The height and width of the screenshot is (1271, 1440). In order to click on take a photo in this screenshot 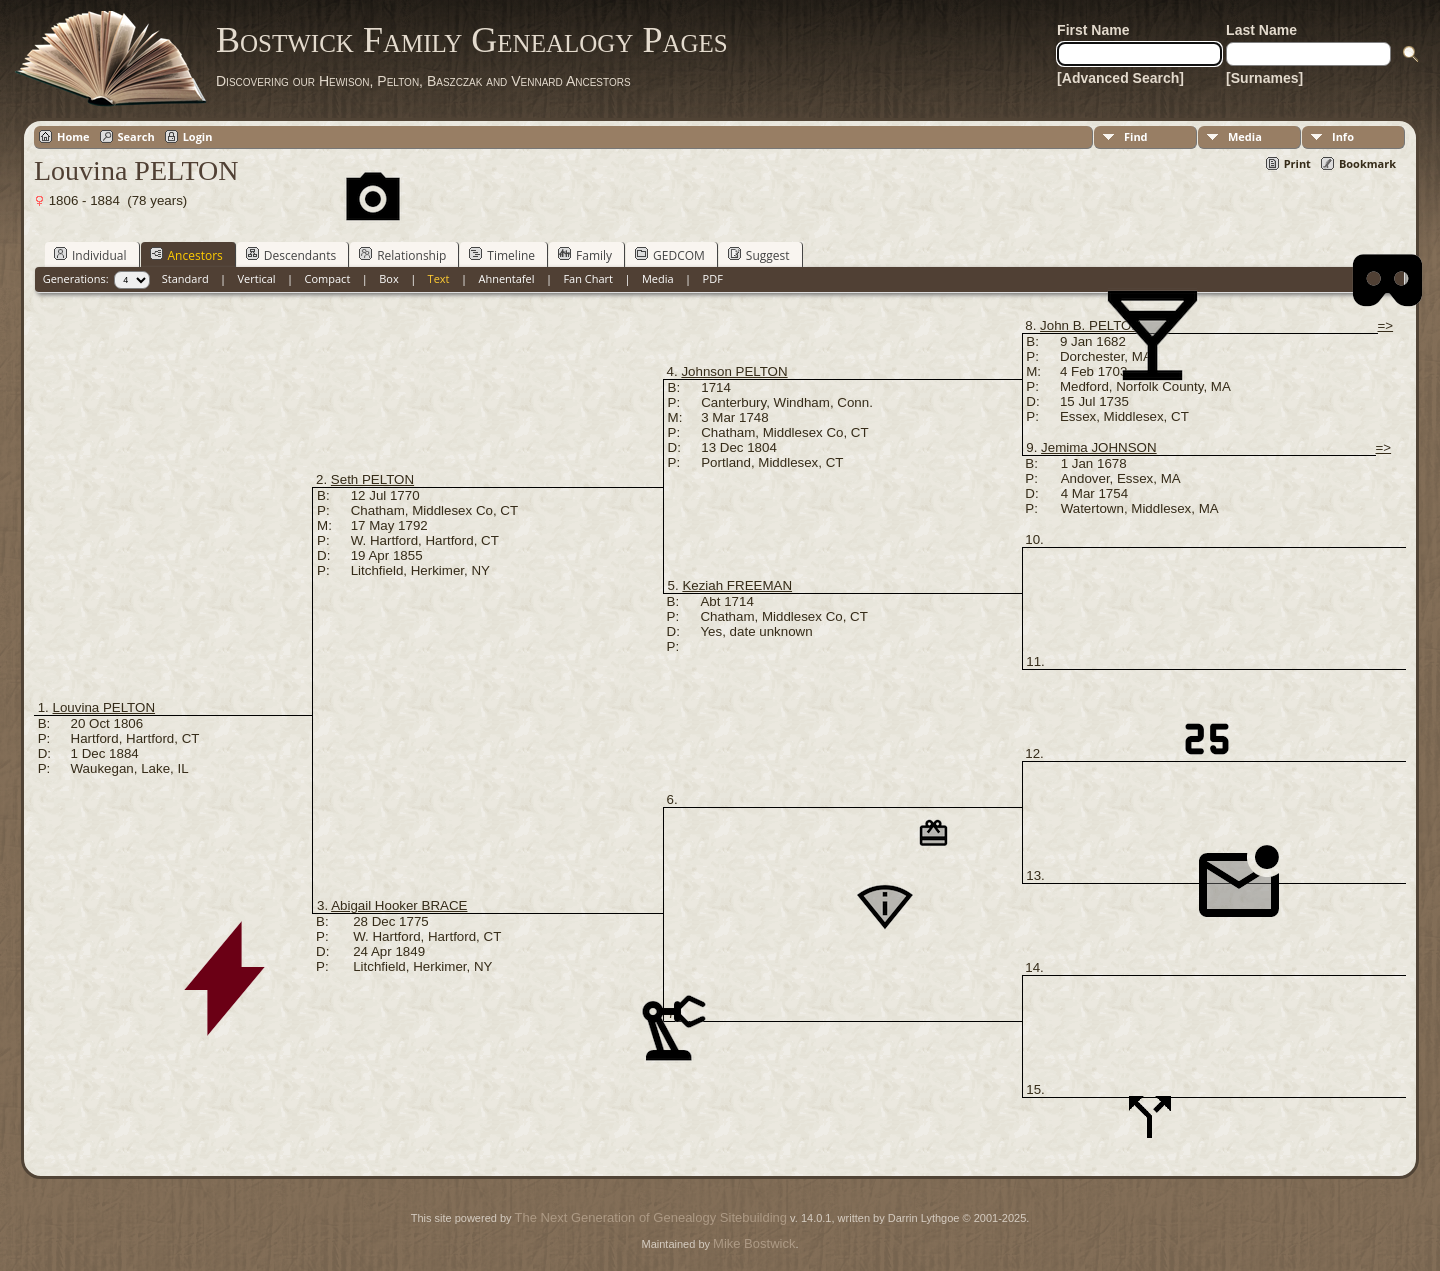, I will do `click(373, 199)`.